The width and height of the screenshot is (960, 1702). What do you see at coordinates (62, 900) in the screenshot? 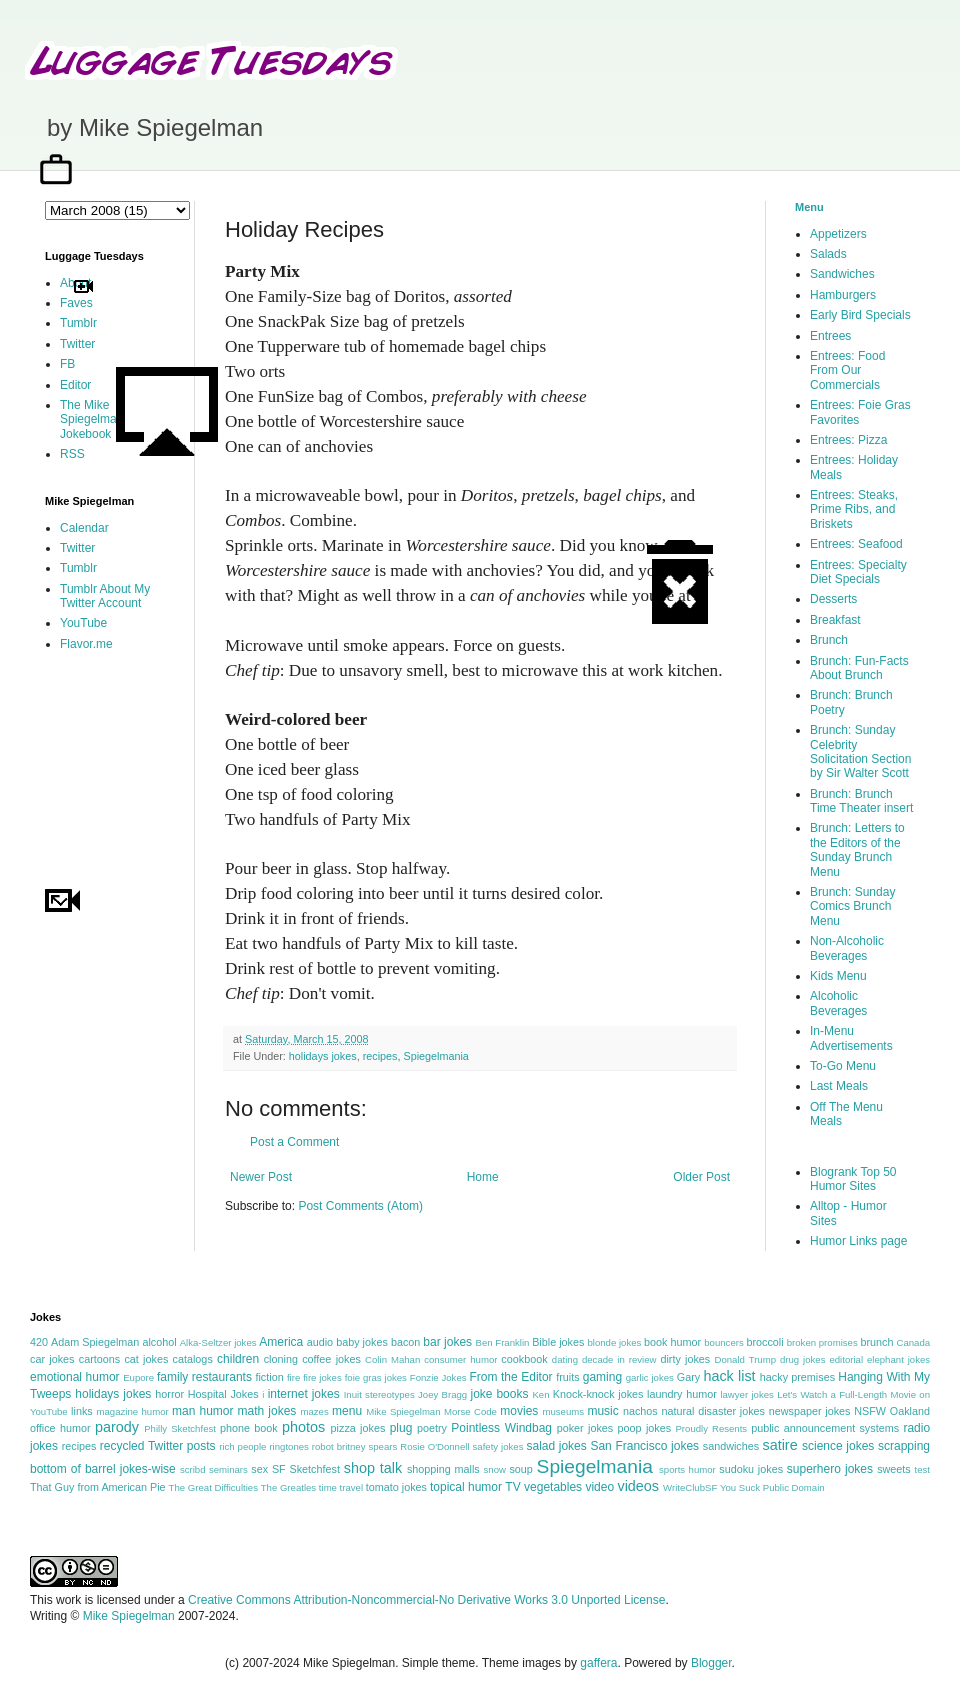
I see `indicates a missed video call` at bounding box center [62, 900].